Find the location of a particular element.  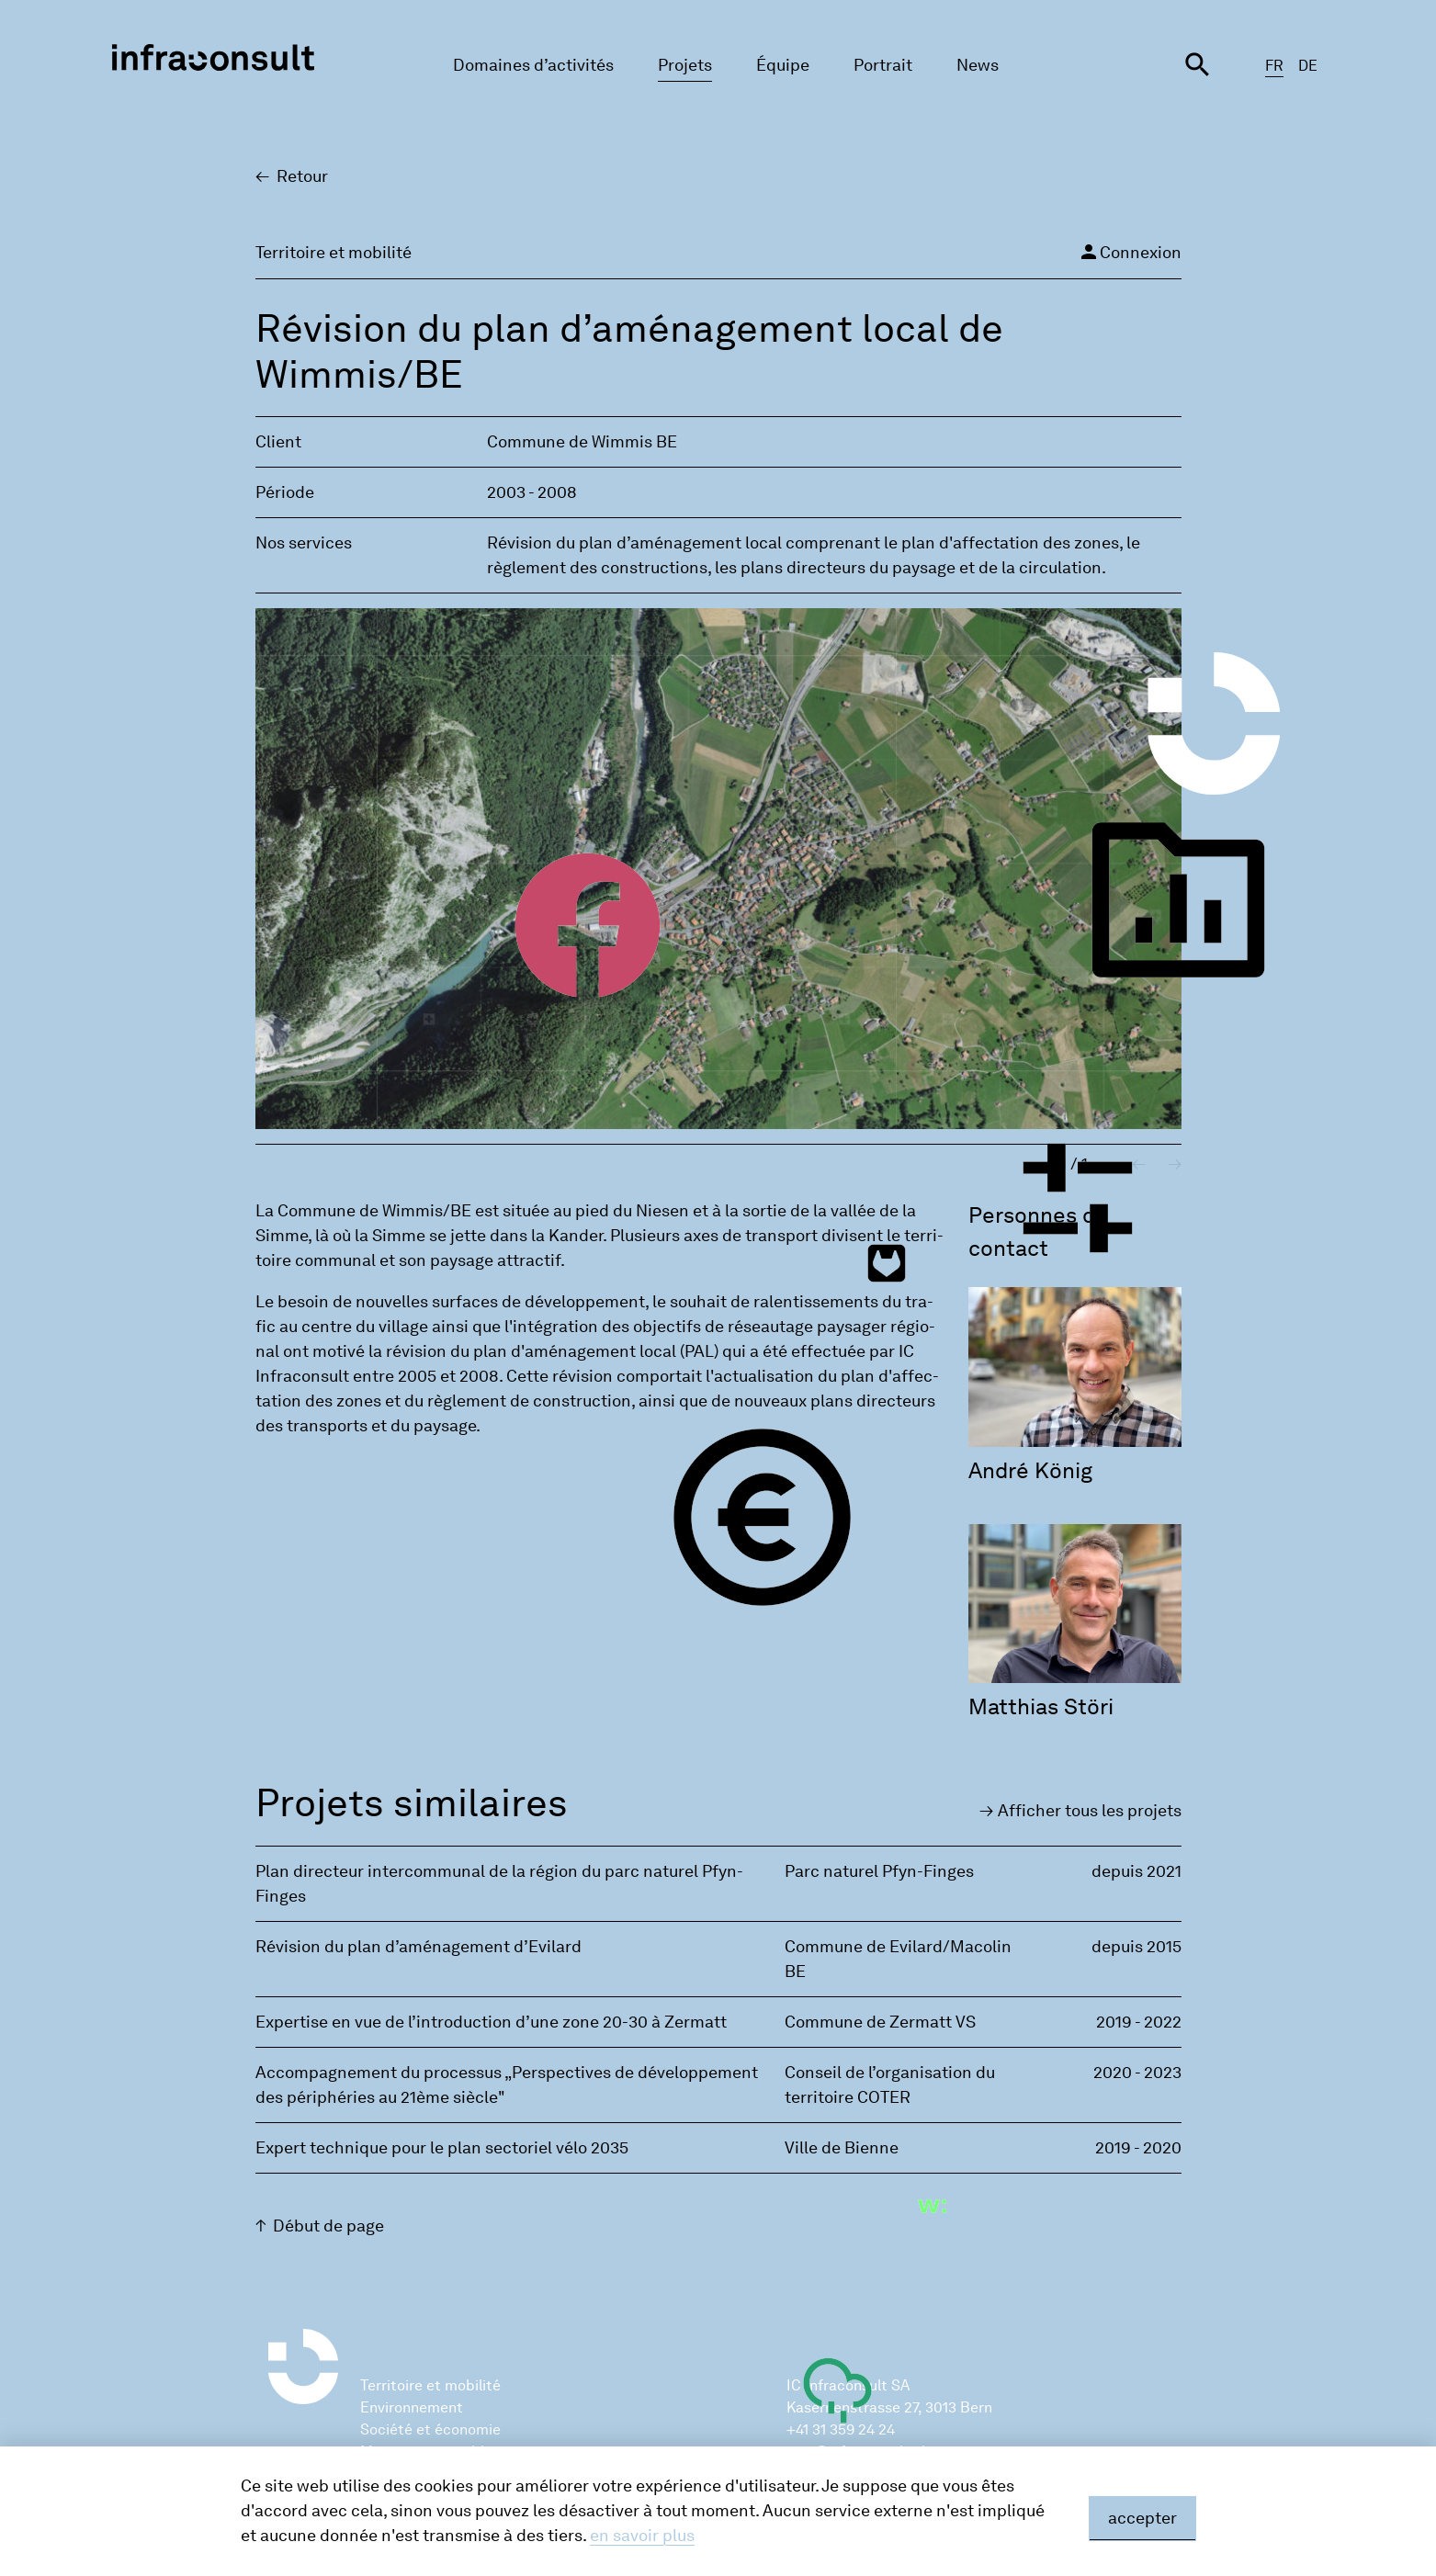

indicates light rain or drizzle conditions is located at coordinates (837, 2389).